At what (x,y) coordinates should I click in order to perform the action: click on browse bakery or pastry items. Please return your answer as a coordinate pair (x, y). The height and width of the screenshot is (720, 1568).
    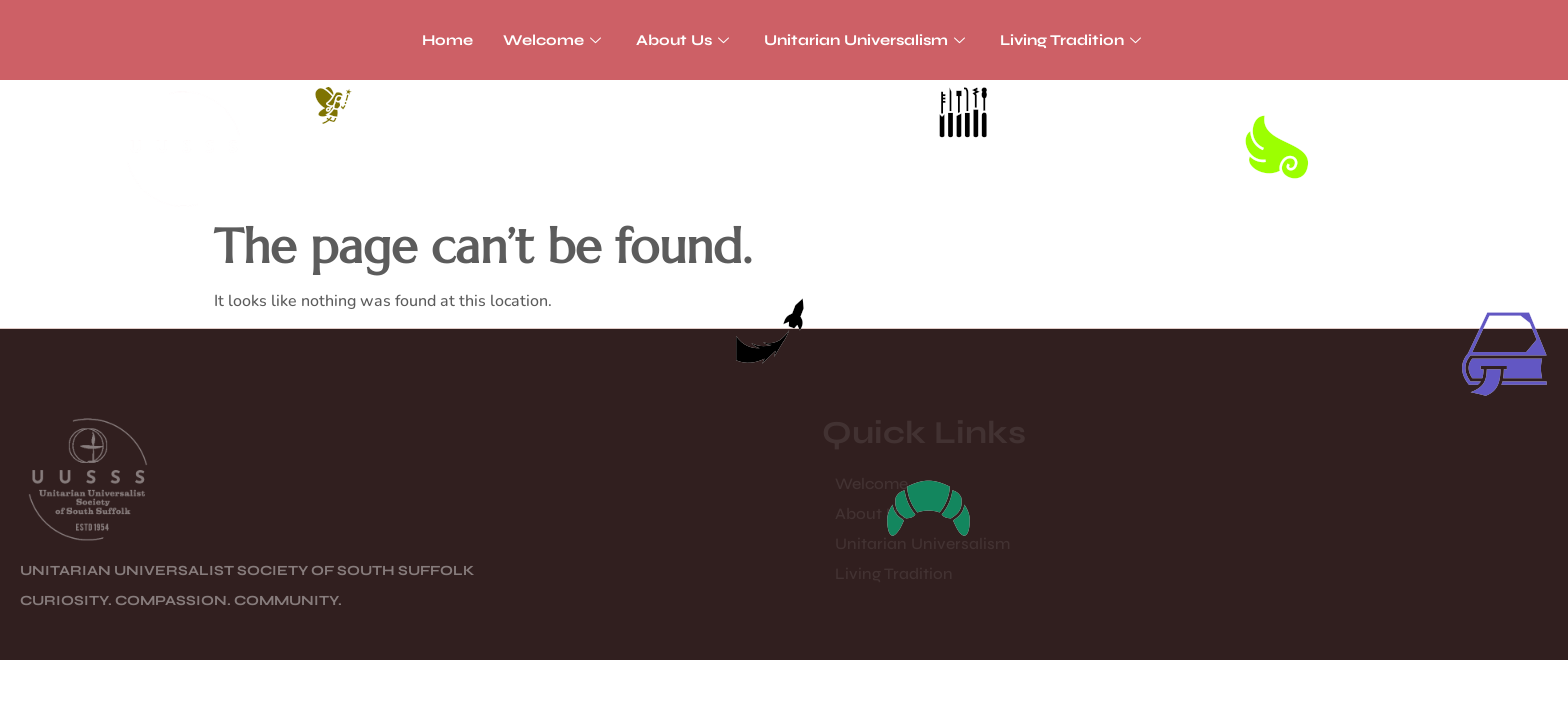
    Looking at the image, I should click on (928, 508).